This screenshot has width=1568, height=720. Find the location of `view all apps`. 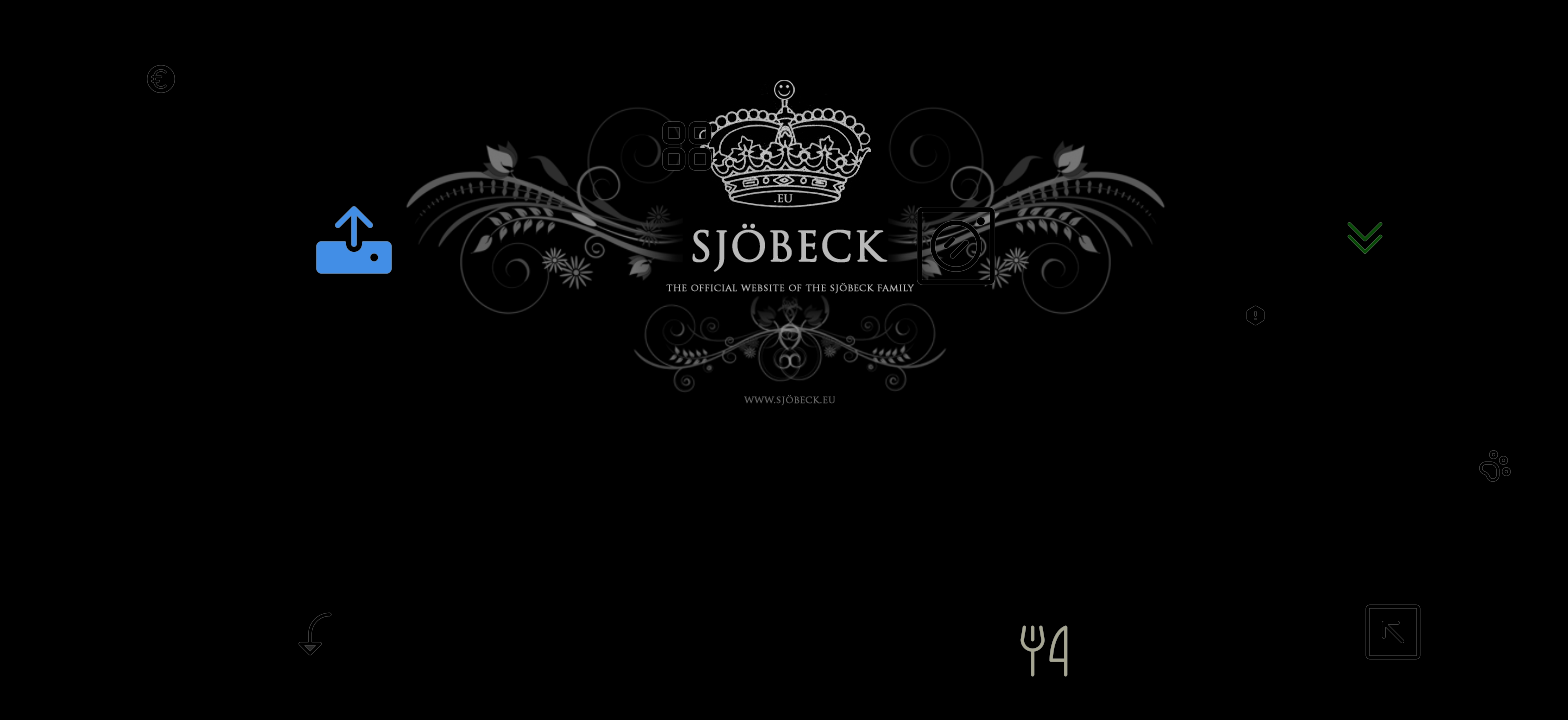

view all apps is located at coordinates (687, 146).